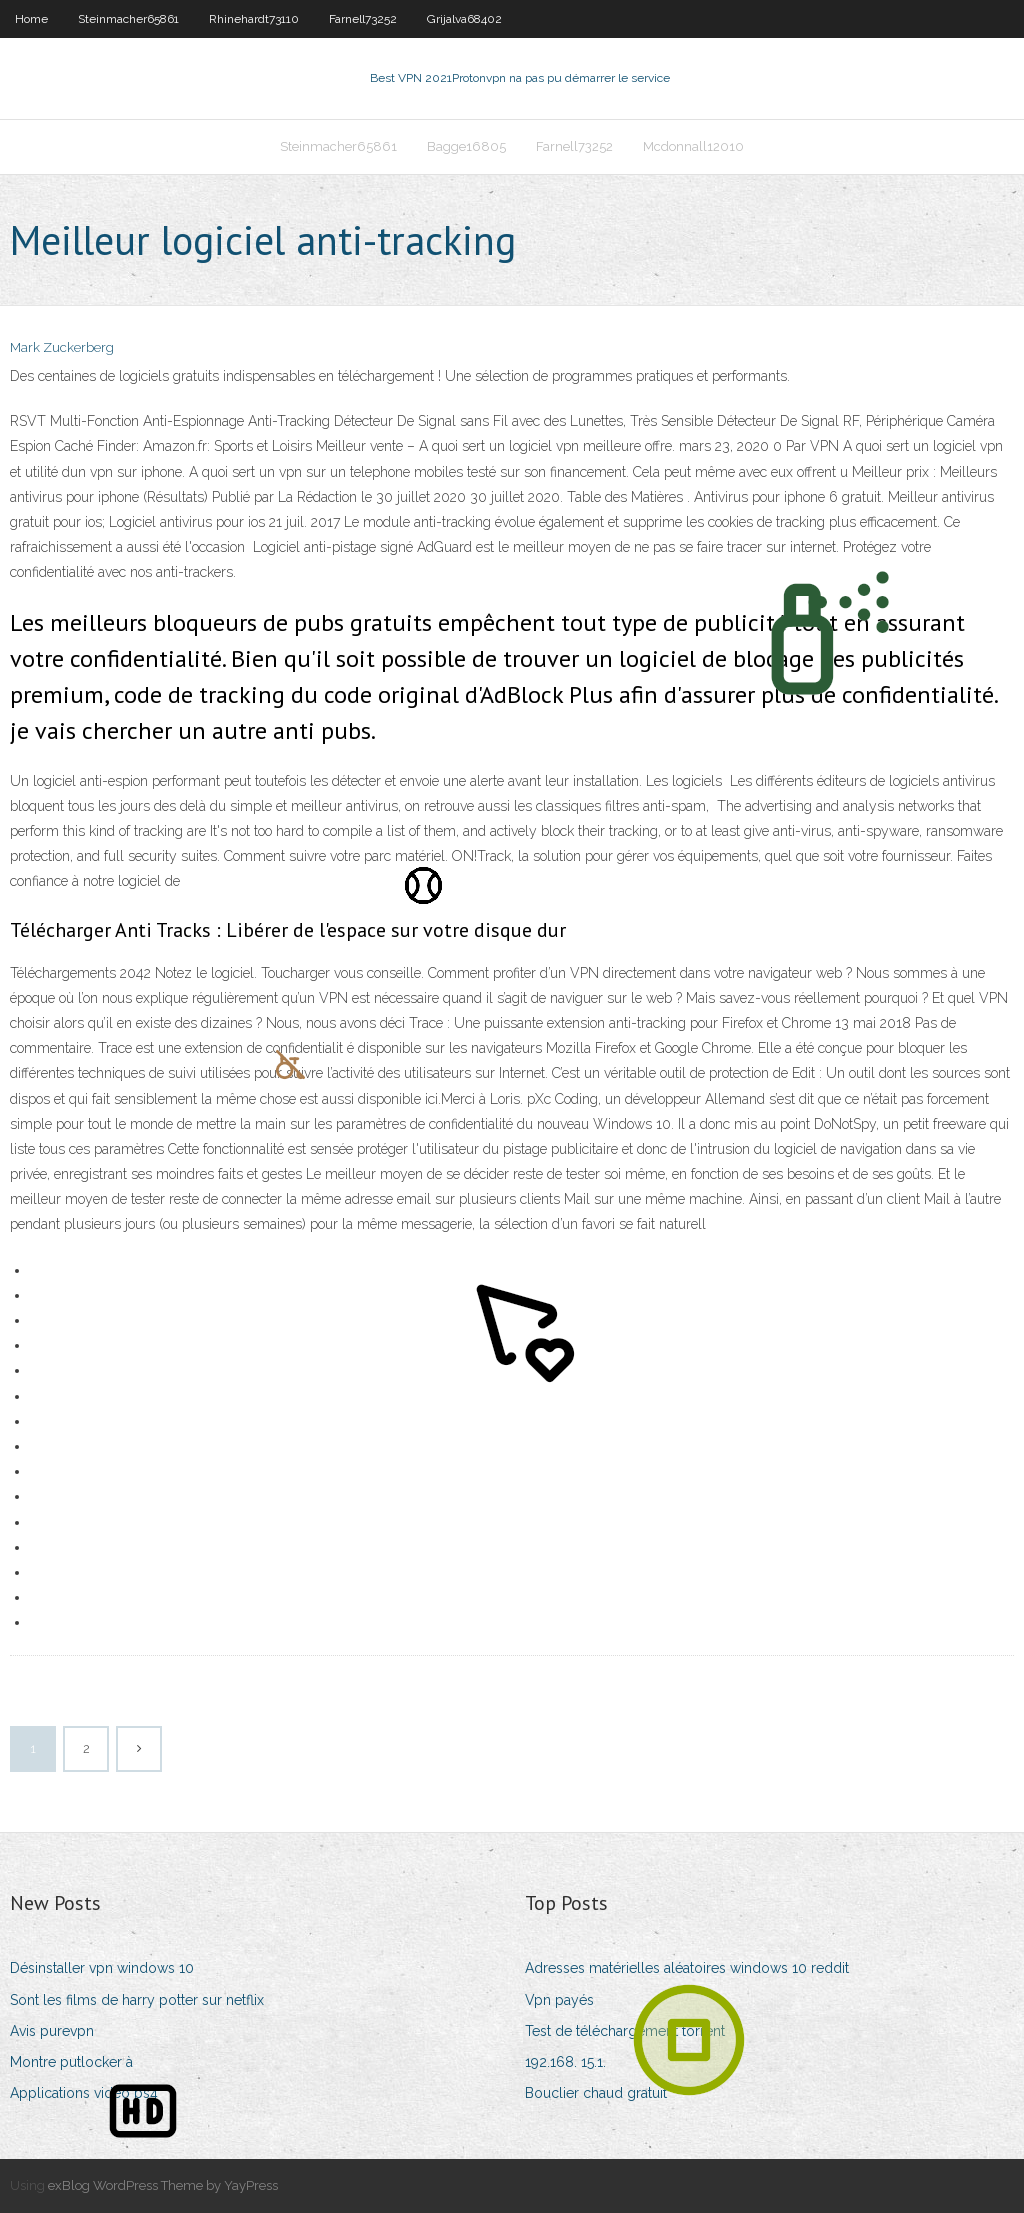 The height and width of the screenshot is (2213, 1024). What do you see at coordinates (827, 633) in the screenshot?
I see `apply spray or mist effect` at bounding box center [827, 633].